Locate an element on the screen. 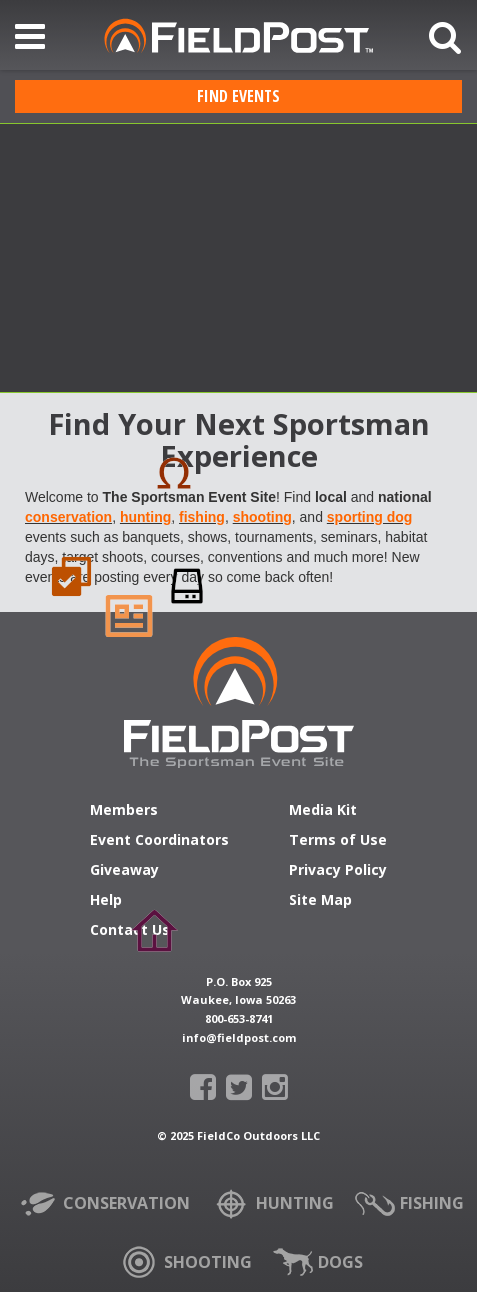  select multiple items at once is located at coordinates (71, 576).